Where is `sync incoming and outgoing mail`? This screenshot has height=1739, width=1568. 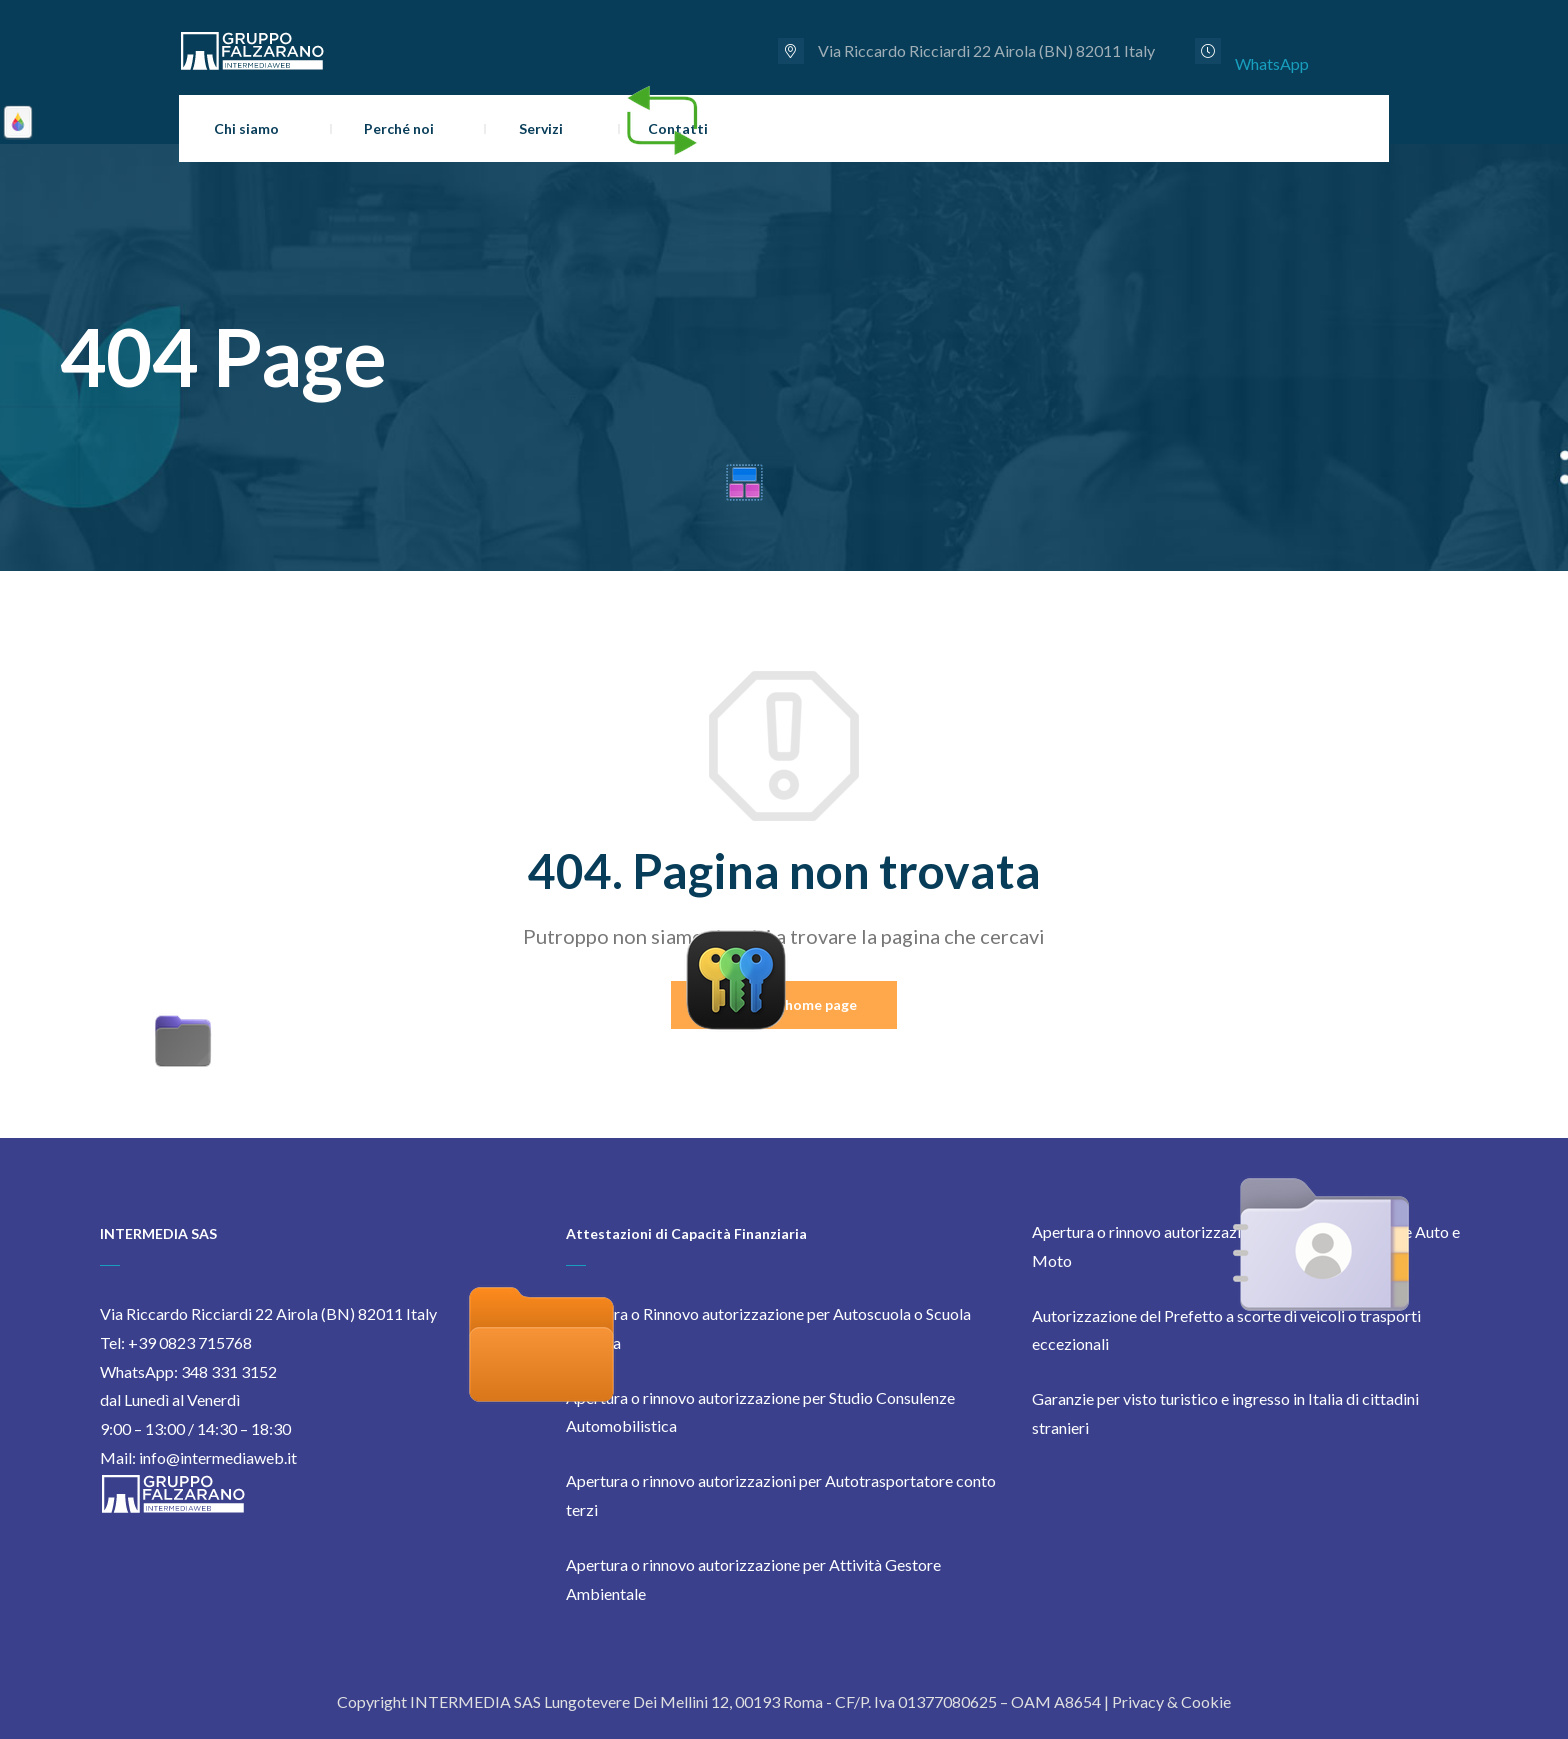 sync incoming and outgoing mail is located at coordinates (663, 120).